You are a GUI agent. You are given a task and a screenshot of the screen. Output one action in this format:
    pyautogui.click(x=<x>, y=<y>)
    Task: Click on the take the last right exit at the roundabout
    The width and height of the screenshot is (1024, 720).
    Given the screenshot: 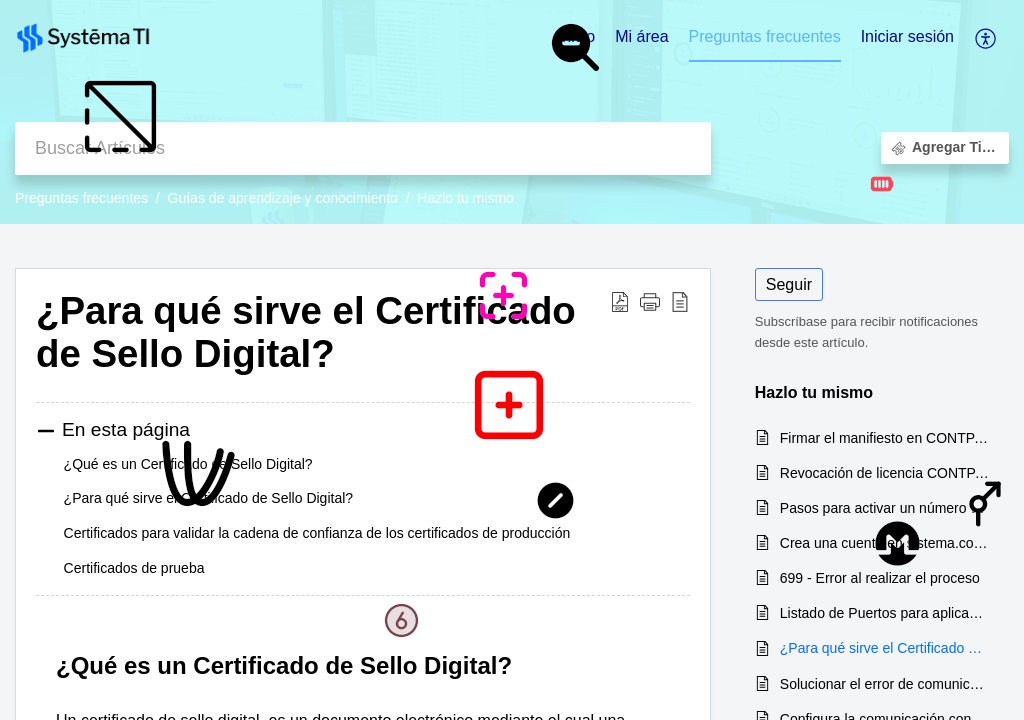 What is the action you would take?
    pyautogui.click(x=985, y=504)
    